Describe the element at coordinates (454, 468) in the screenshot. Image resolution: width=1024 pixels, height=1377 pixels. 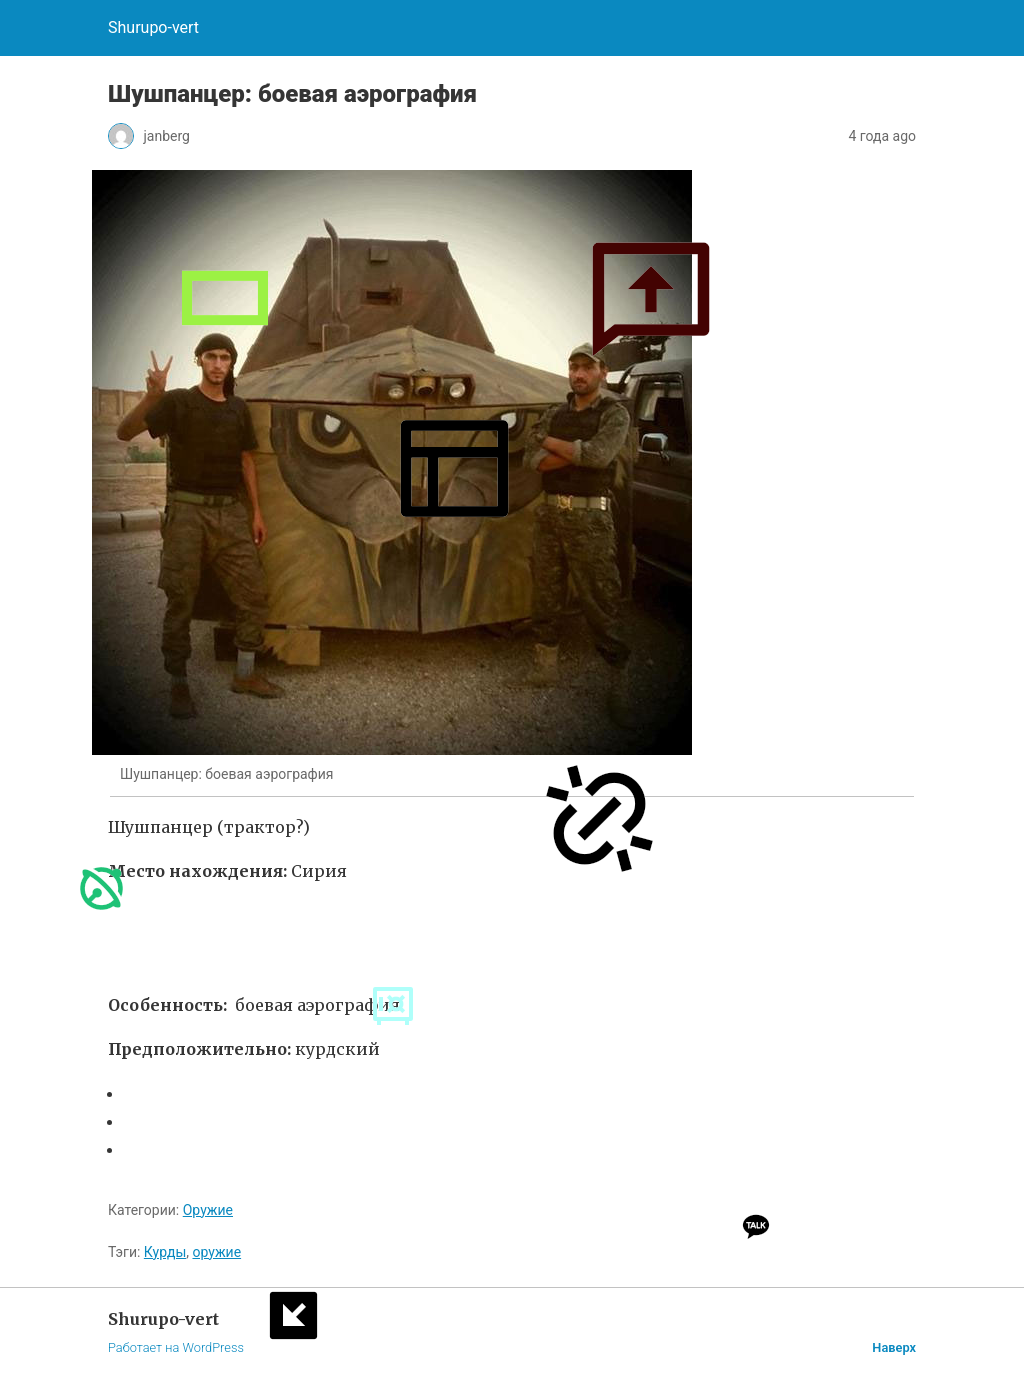
I see `switch to sidebar layout view` at that location.